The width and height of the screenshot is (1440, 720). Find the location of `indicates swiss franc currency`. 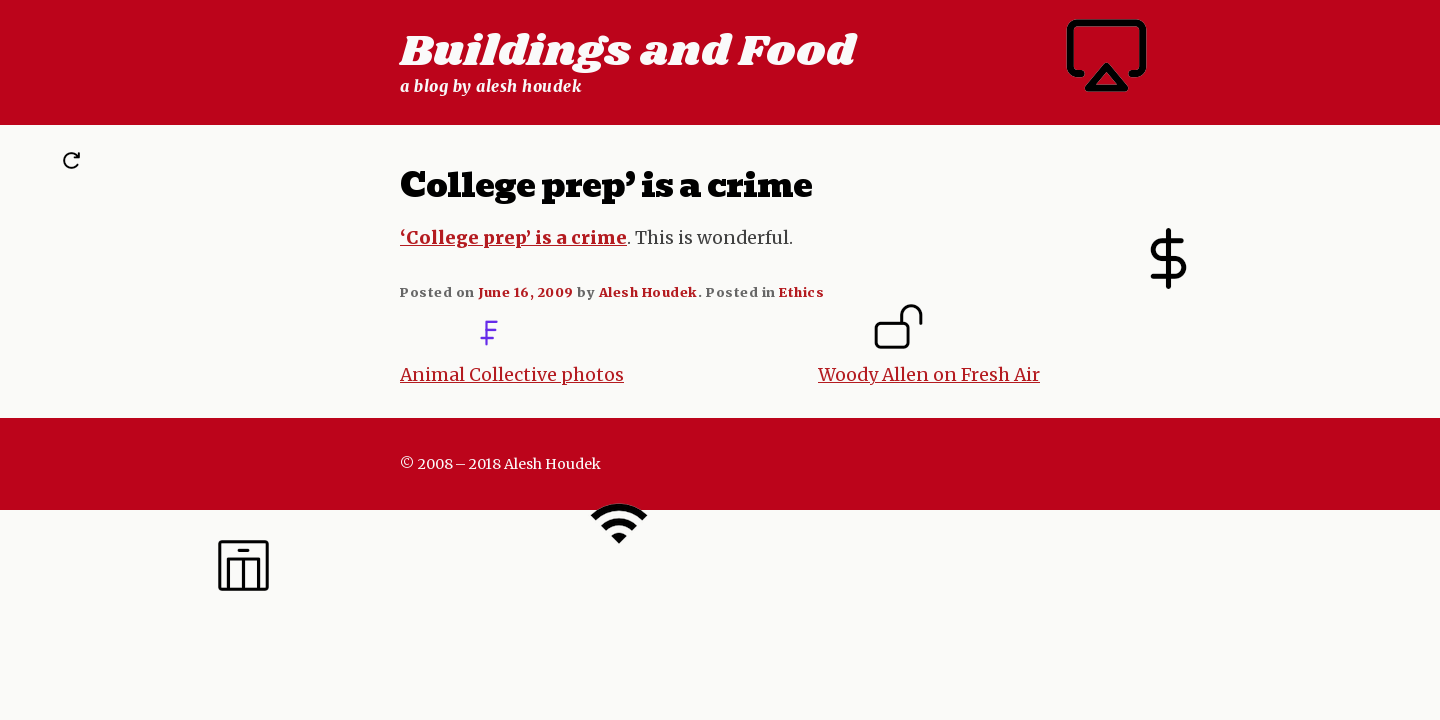

indicates swiss franc currency is located at coordinates (489, 333).